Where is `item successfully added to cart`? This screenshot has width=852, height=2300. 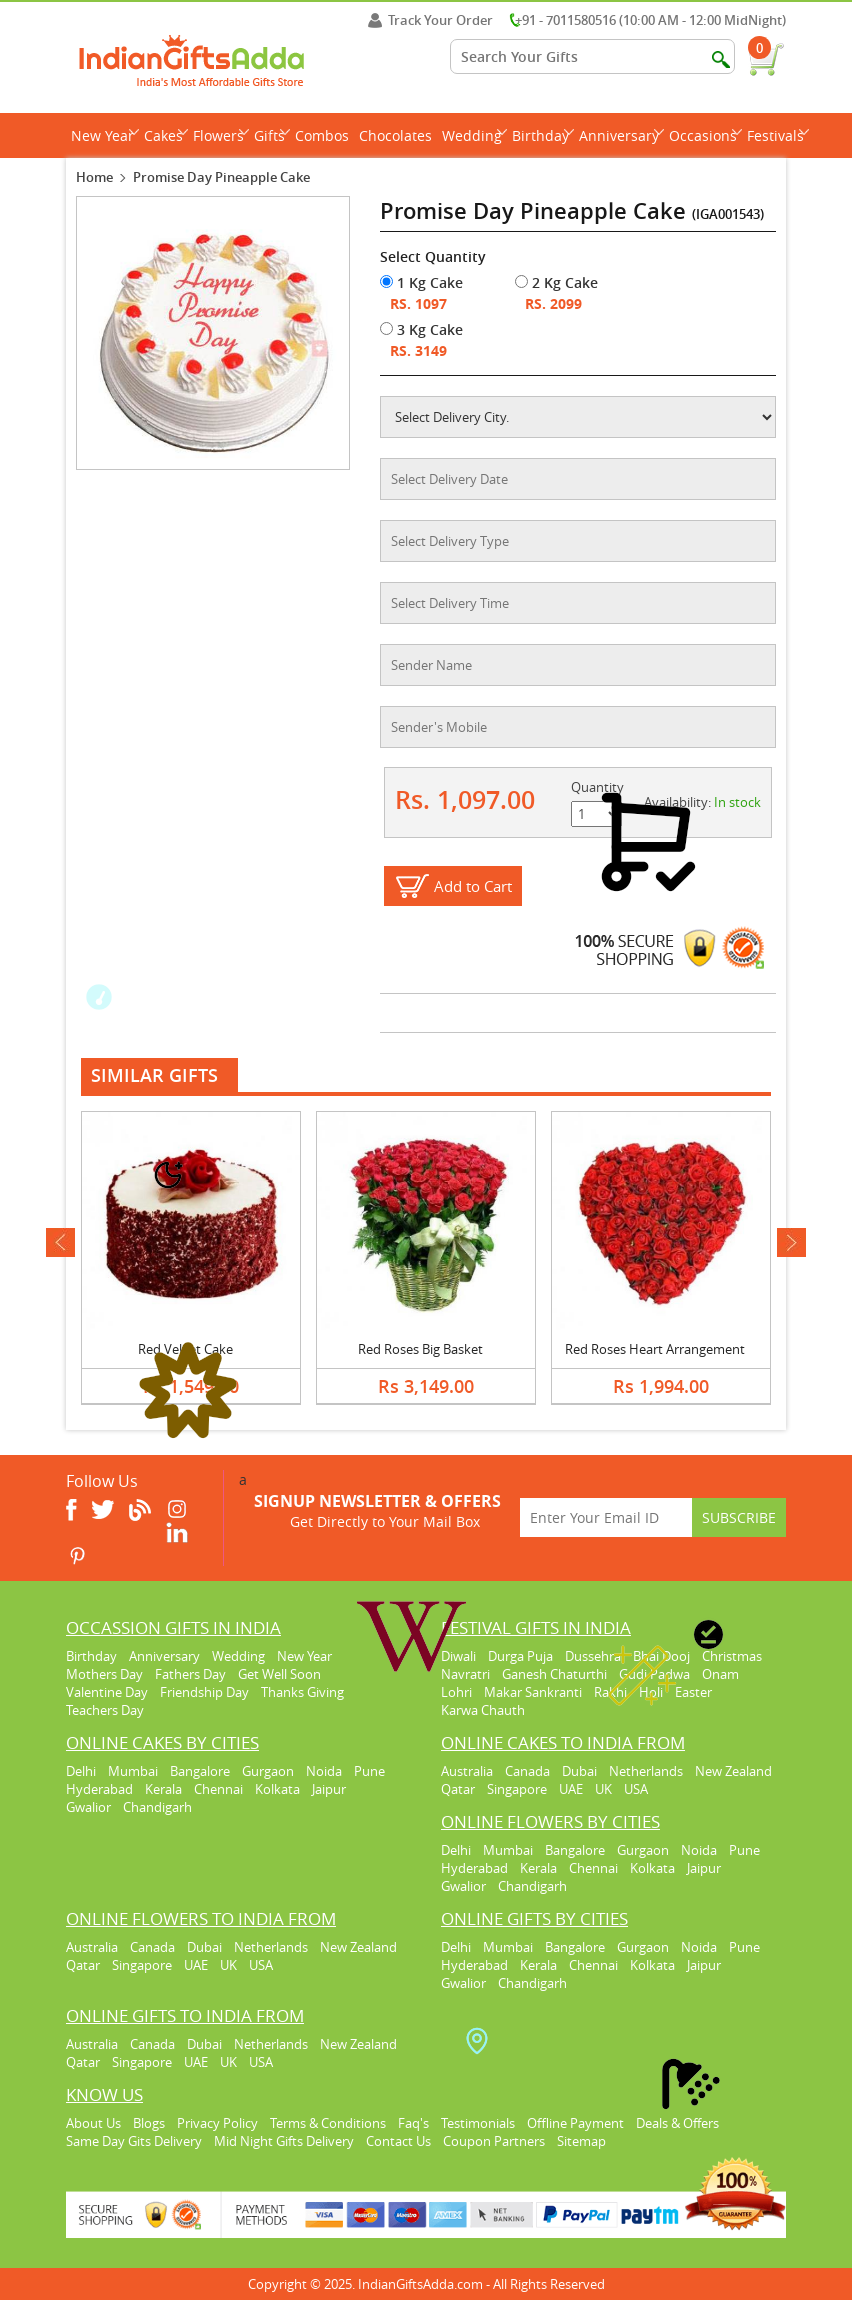 item successfully added to cart is located at coordinates (646, 842).